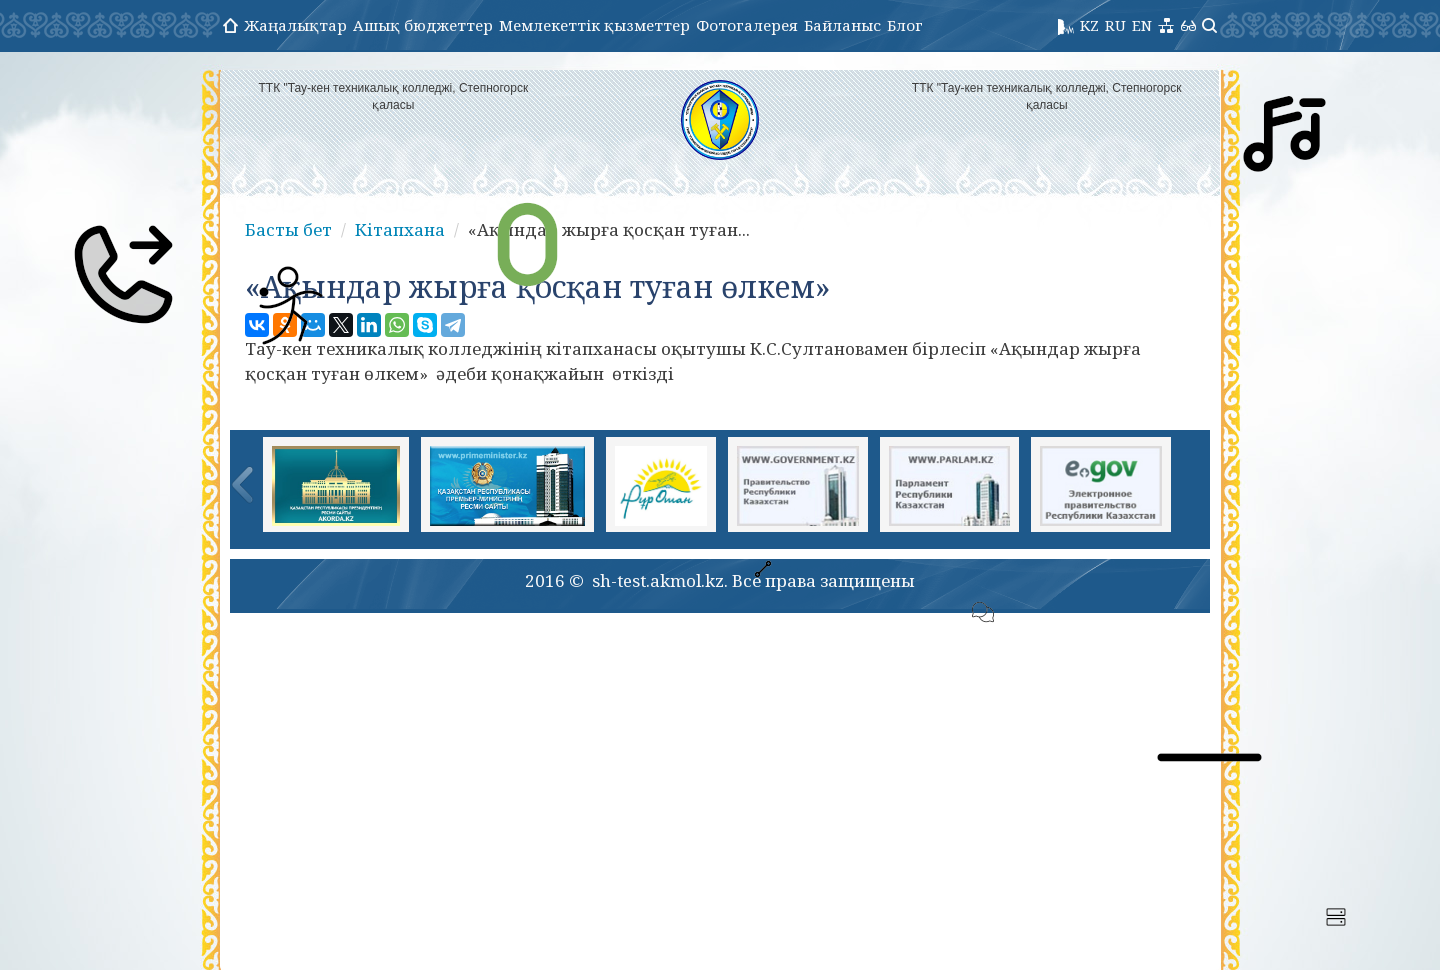 This screenshot has height=970, width=1440. What do you see at coordinates (288, 304) in the screenshot?
I see `throw or toss an item` at bounding box center [288, 304].